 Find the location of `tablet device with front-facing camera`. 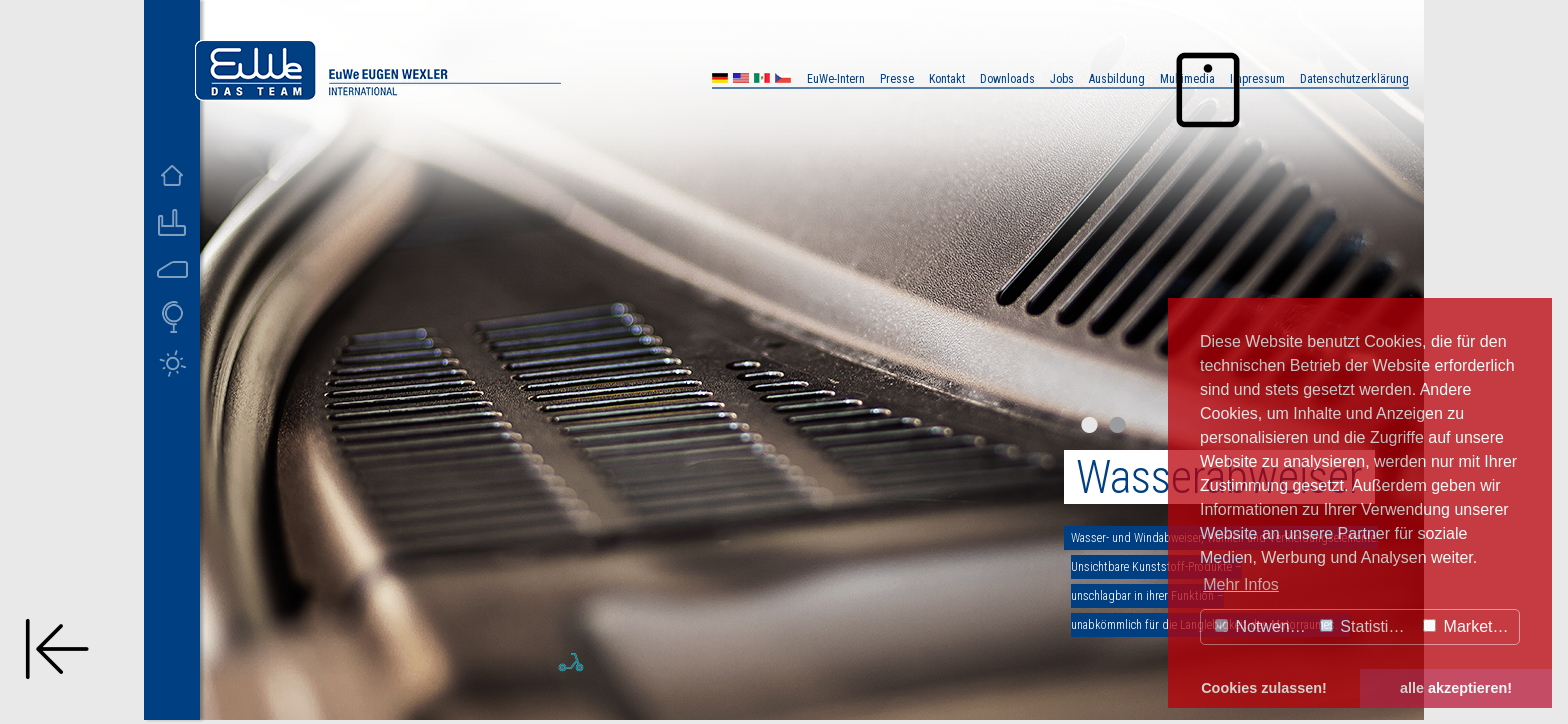

tablet device with front-facing camera is located at coordinates (1208, 90).